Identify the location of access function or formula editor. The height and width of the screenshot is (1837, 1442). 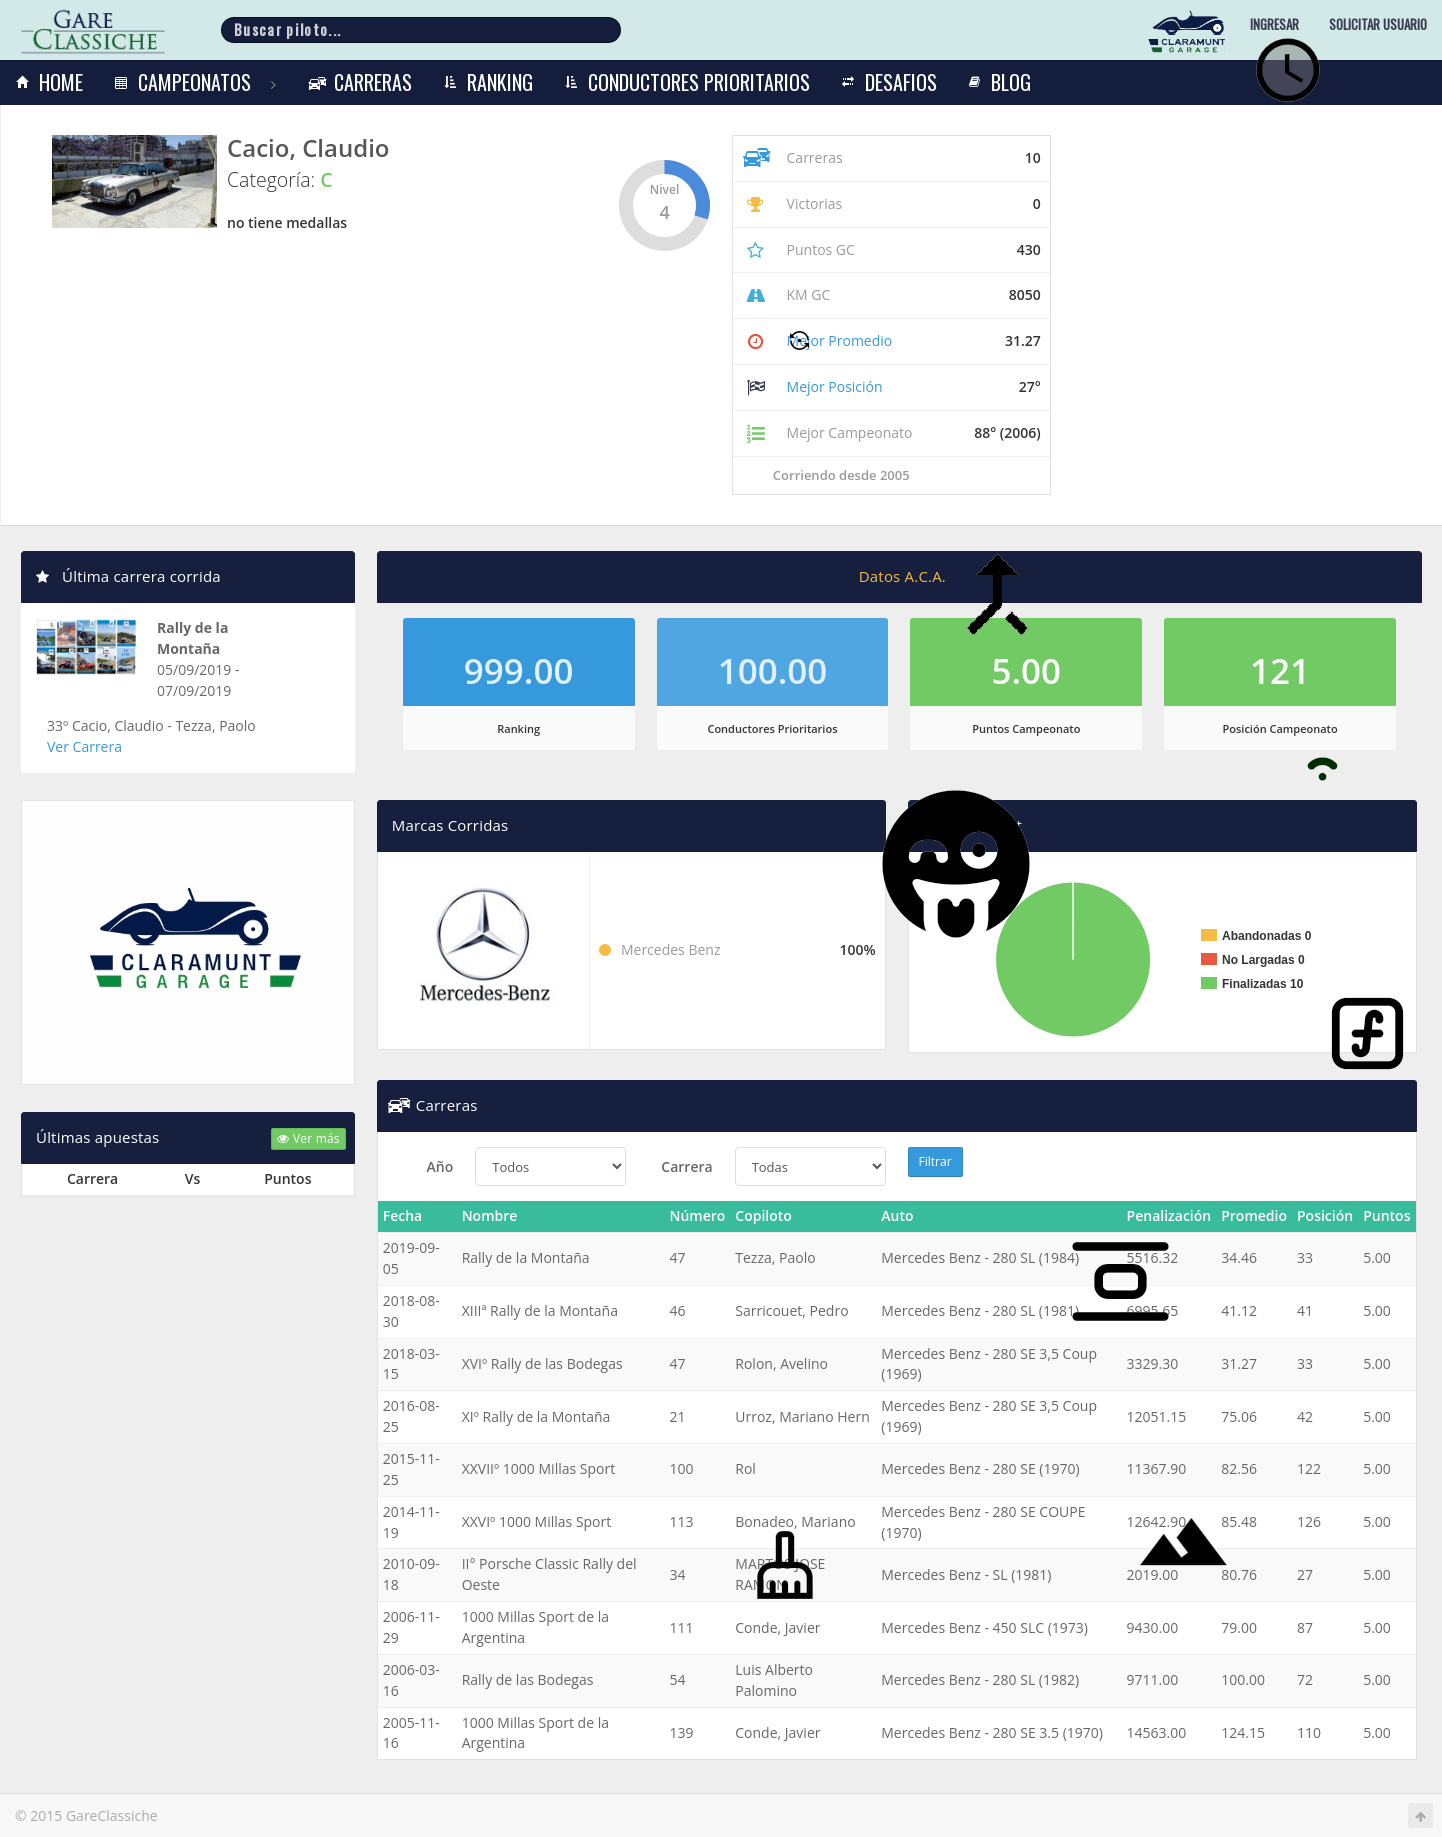
(1367, 1033).